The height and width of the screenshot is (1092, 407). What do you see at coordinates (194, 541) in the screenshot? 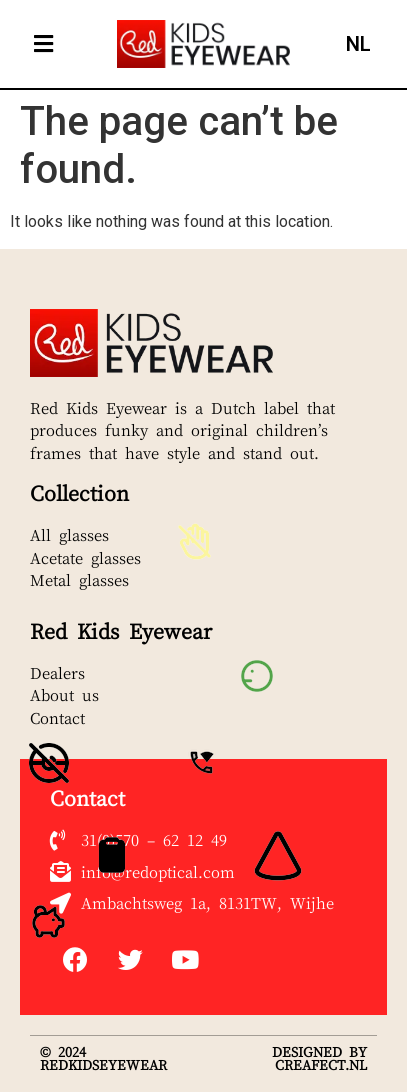
I see `disable touch or gesture controls` at bounding box center [194, 541].